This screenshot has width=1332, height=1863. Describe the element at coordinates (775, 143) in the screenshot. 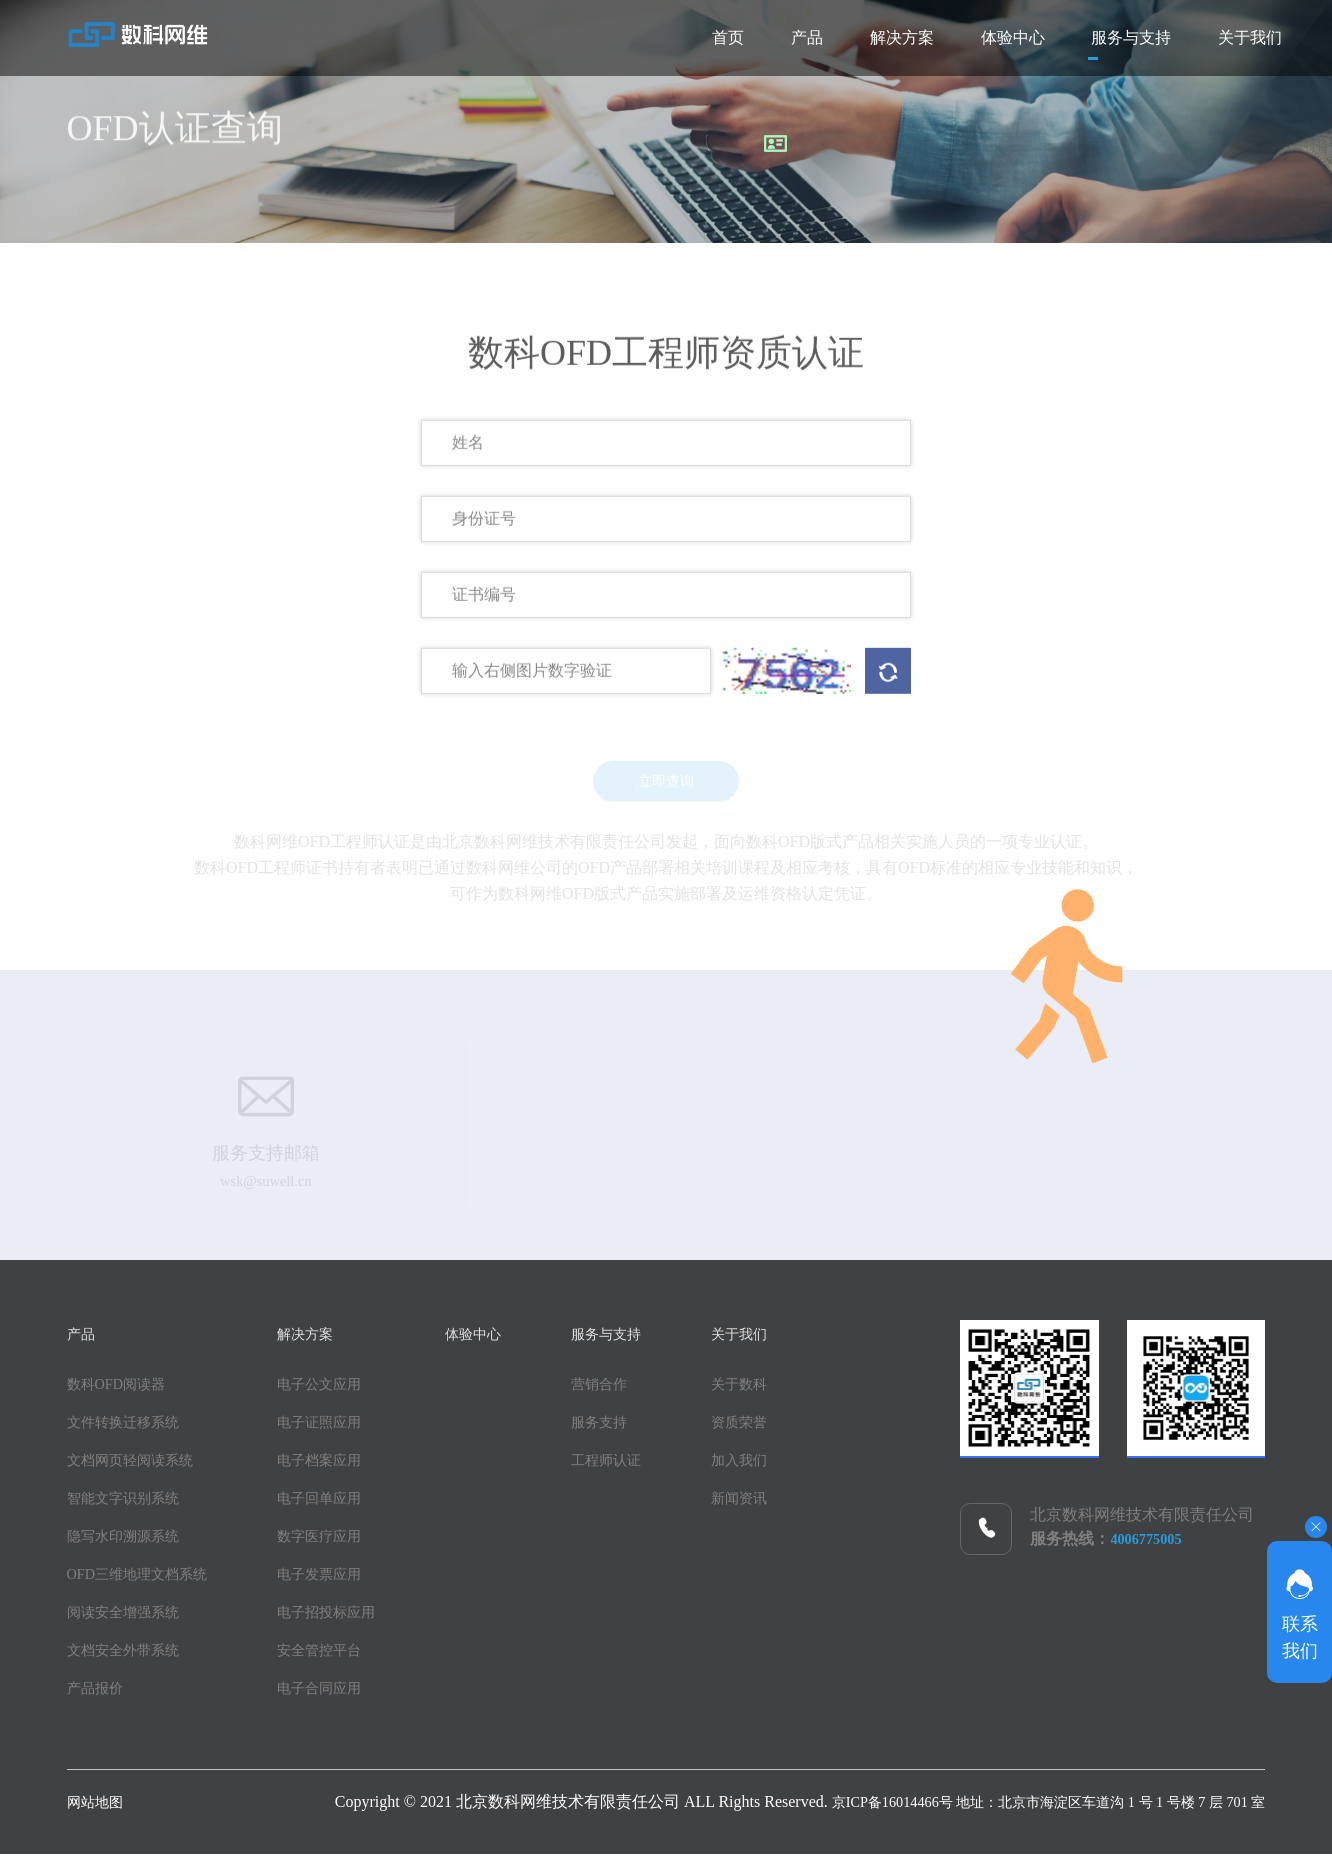

I see `view your profile or identification details` at that location.